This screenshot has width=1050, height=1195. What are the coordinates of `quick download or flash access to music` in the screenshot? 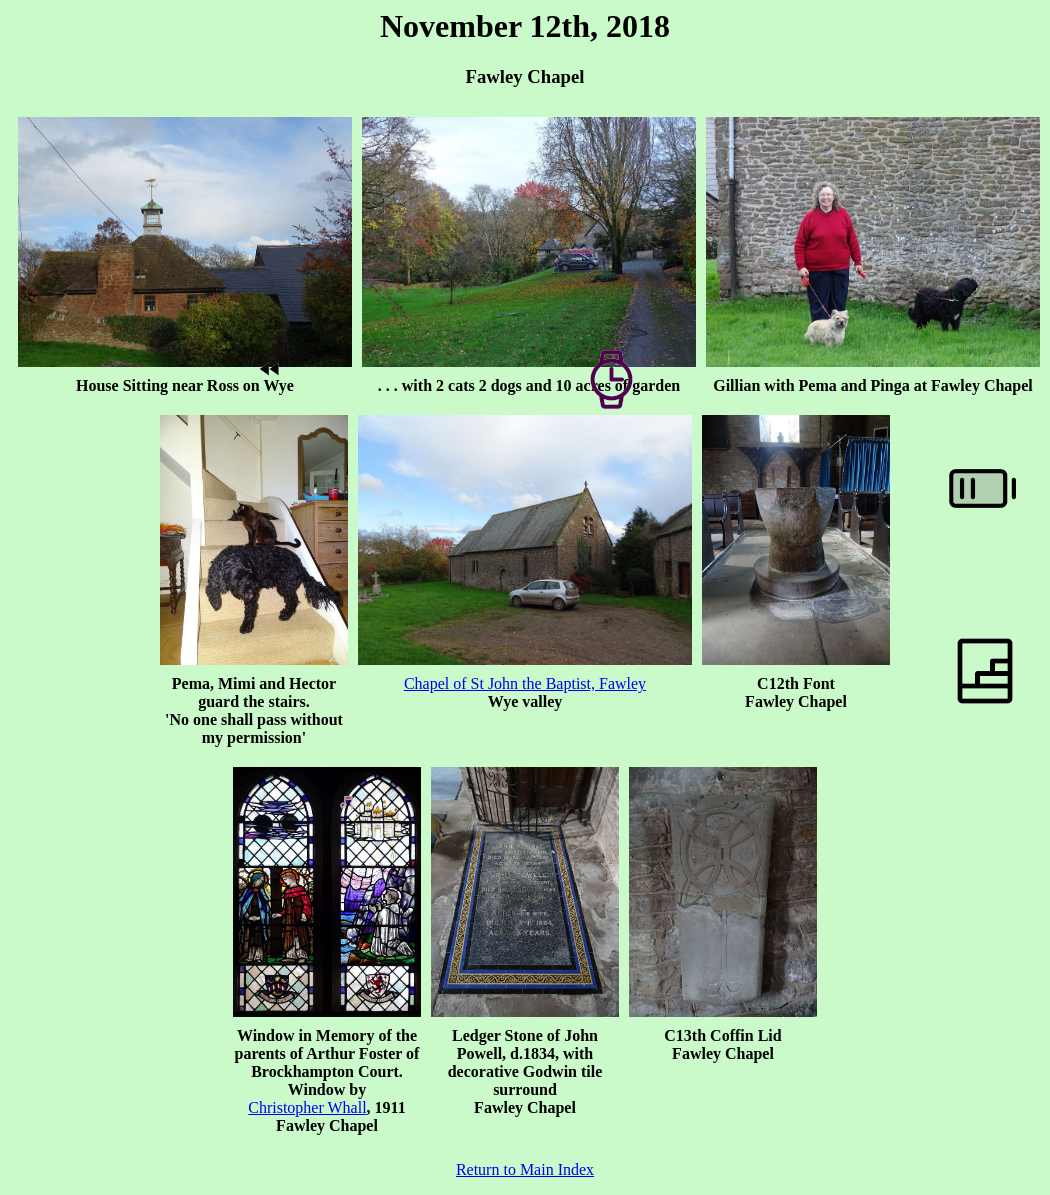 It's located at (347, 802).